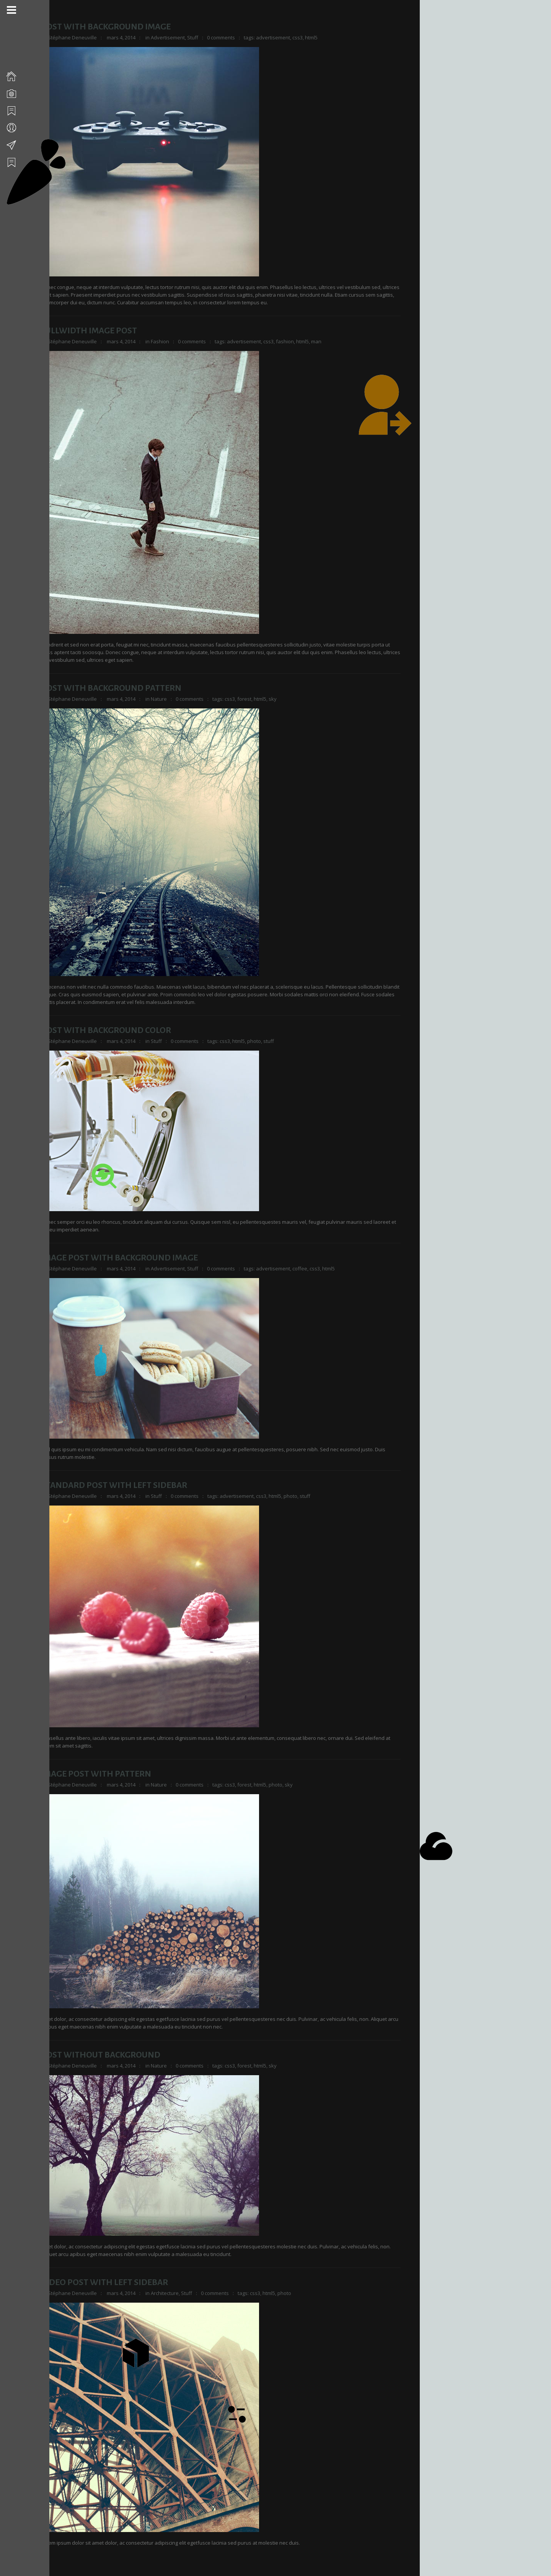 This screenshot has height=2576, width=551. Describe the element at coordinates (36, 172) in the screenshot. I see `open the Instacart app` at that location.